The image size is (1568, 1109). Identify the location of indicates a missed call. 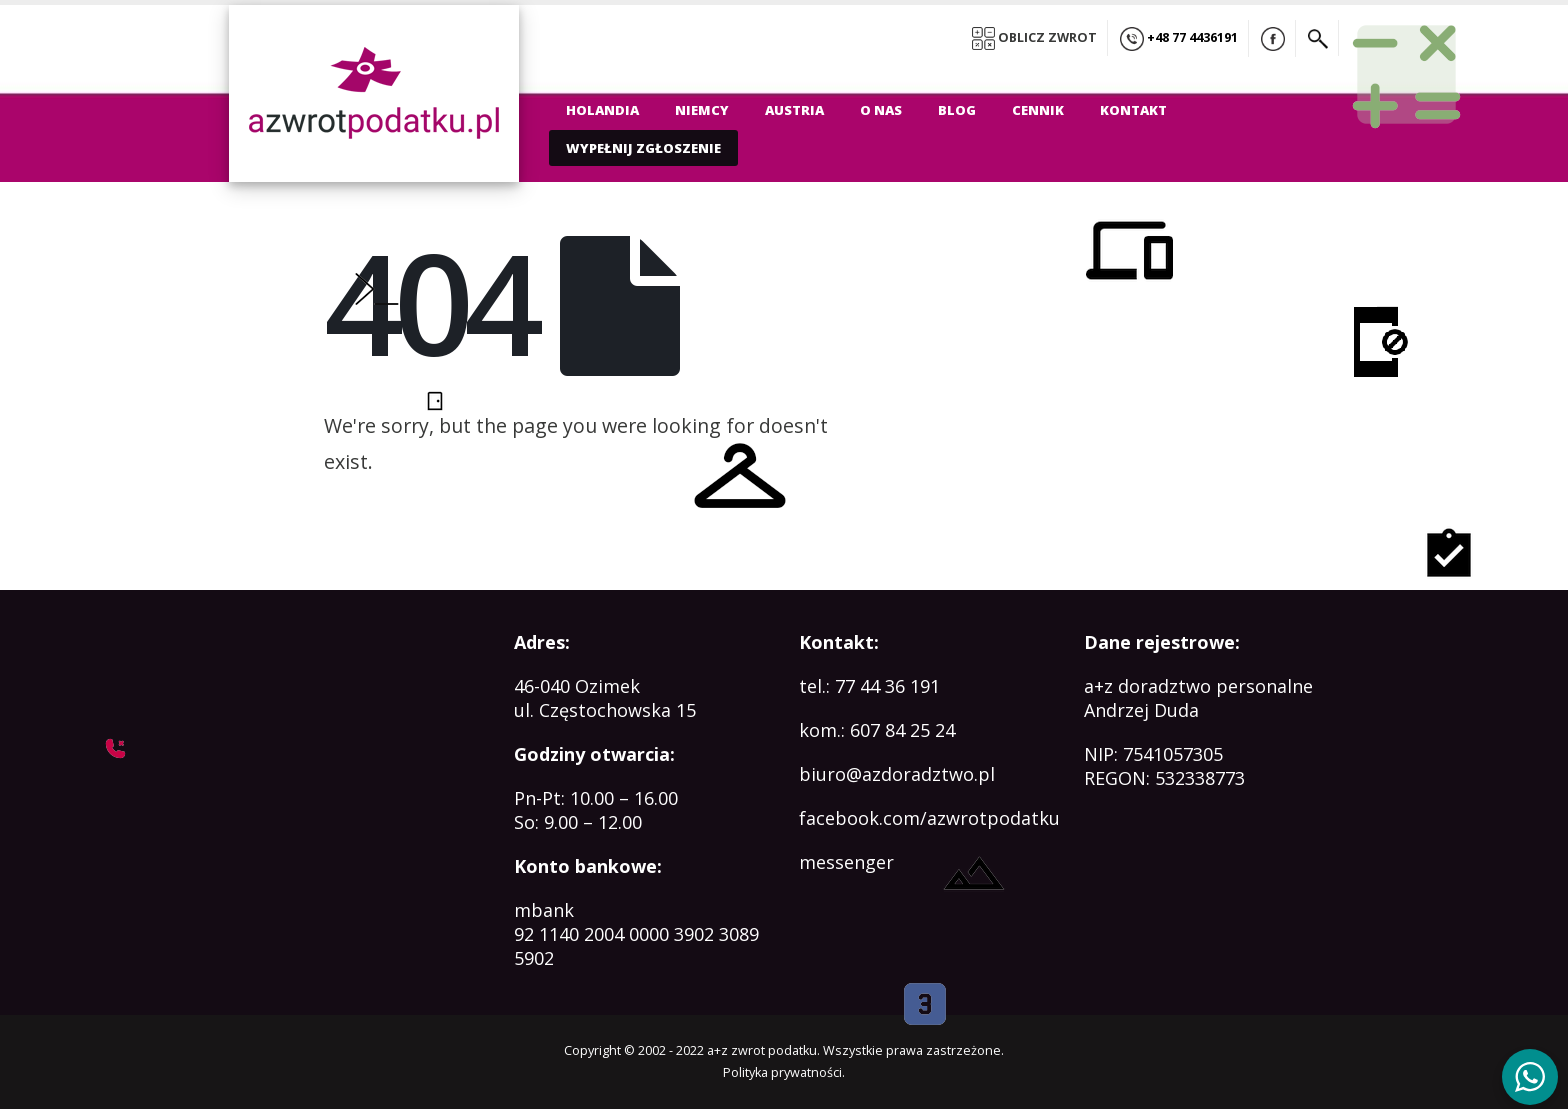
(115, 748).